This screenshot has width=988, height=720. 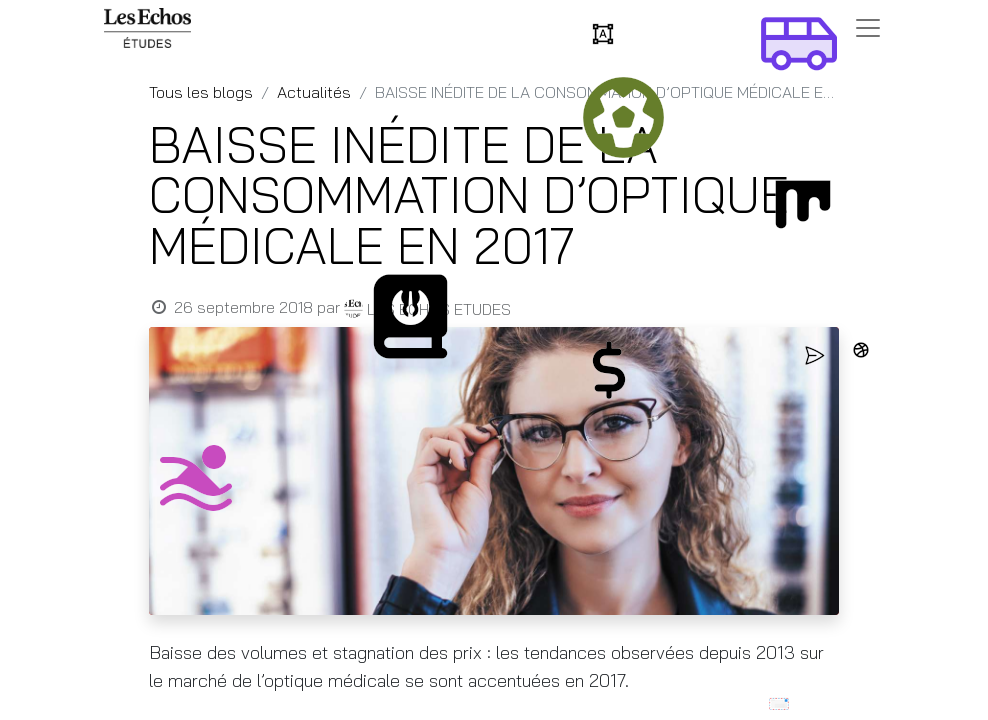 What do you see at coordinates (803, 204) in the screenshot?
I see `Mix social bookmarking platform logo` at bounding box center [803, 204].